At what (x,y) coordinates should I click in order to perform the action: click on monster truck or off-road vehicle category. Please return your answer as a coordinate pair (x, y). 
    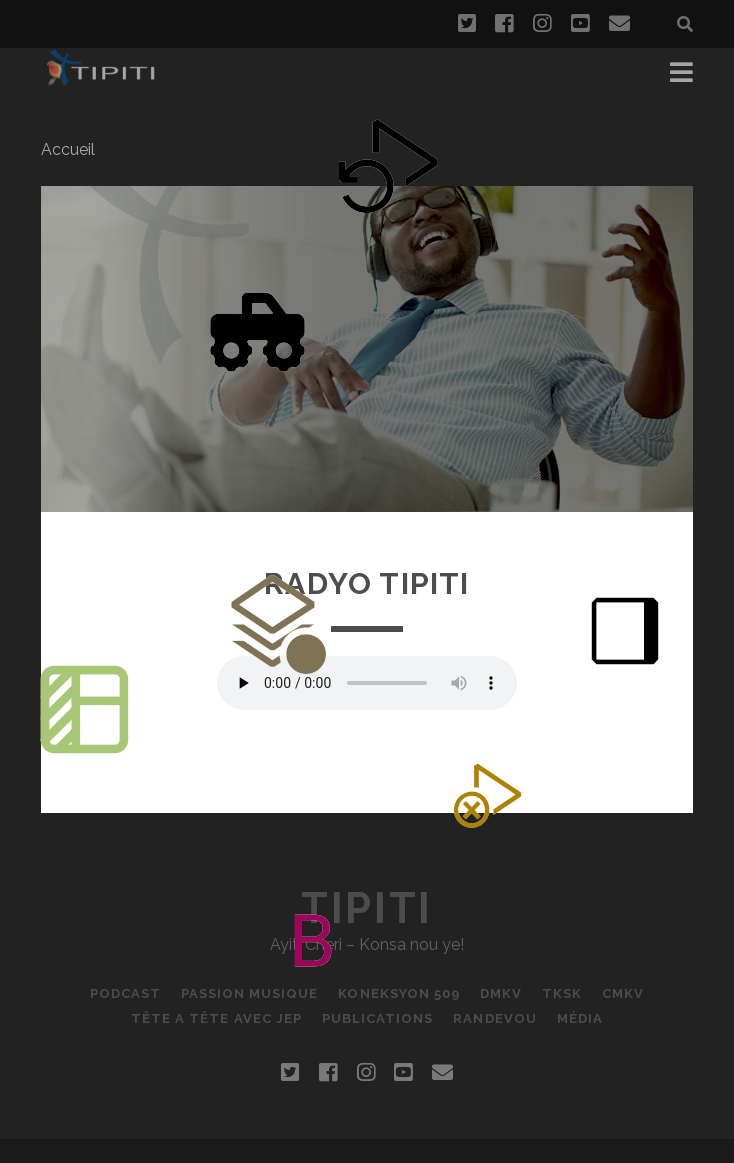
    Looking at the image, I should click on (257, 329).